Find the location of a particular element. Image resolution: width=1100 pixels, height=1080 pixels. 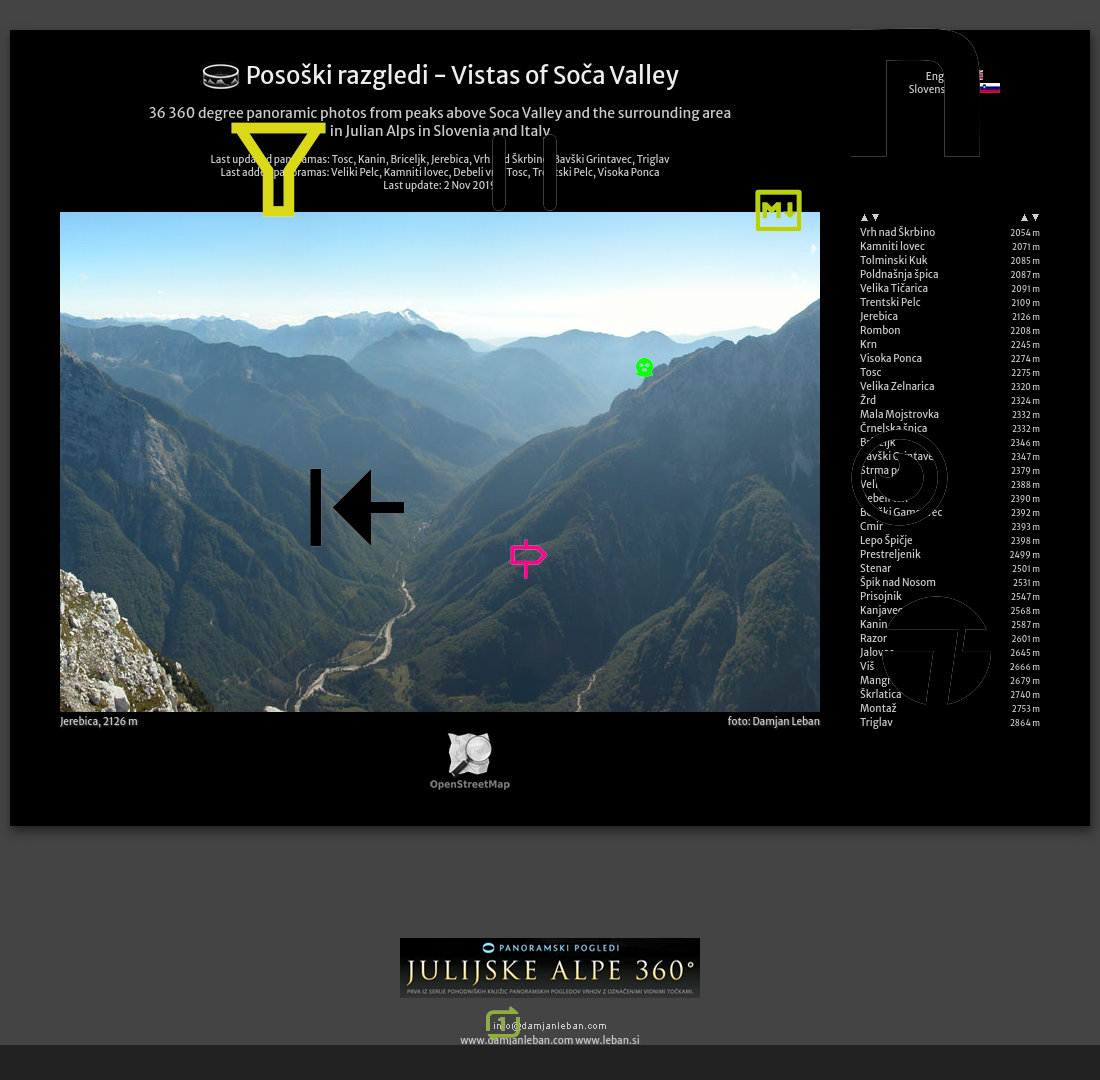

collapse panel to the left is located at coordinates (354, 507).